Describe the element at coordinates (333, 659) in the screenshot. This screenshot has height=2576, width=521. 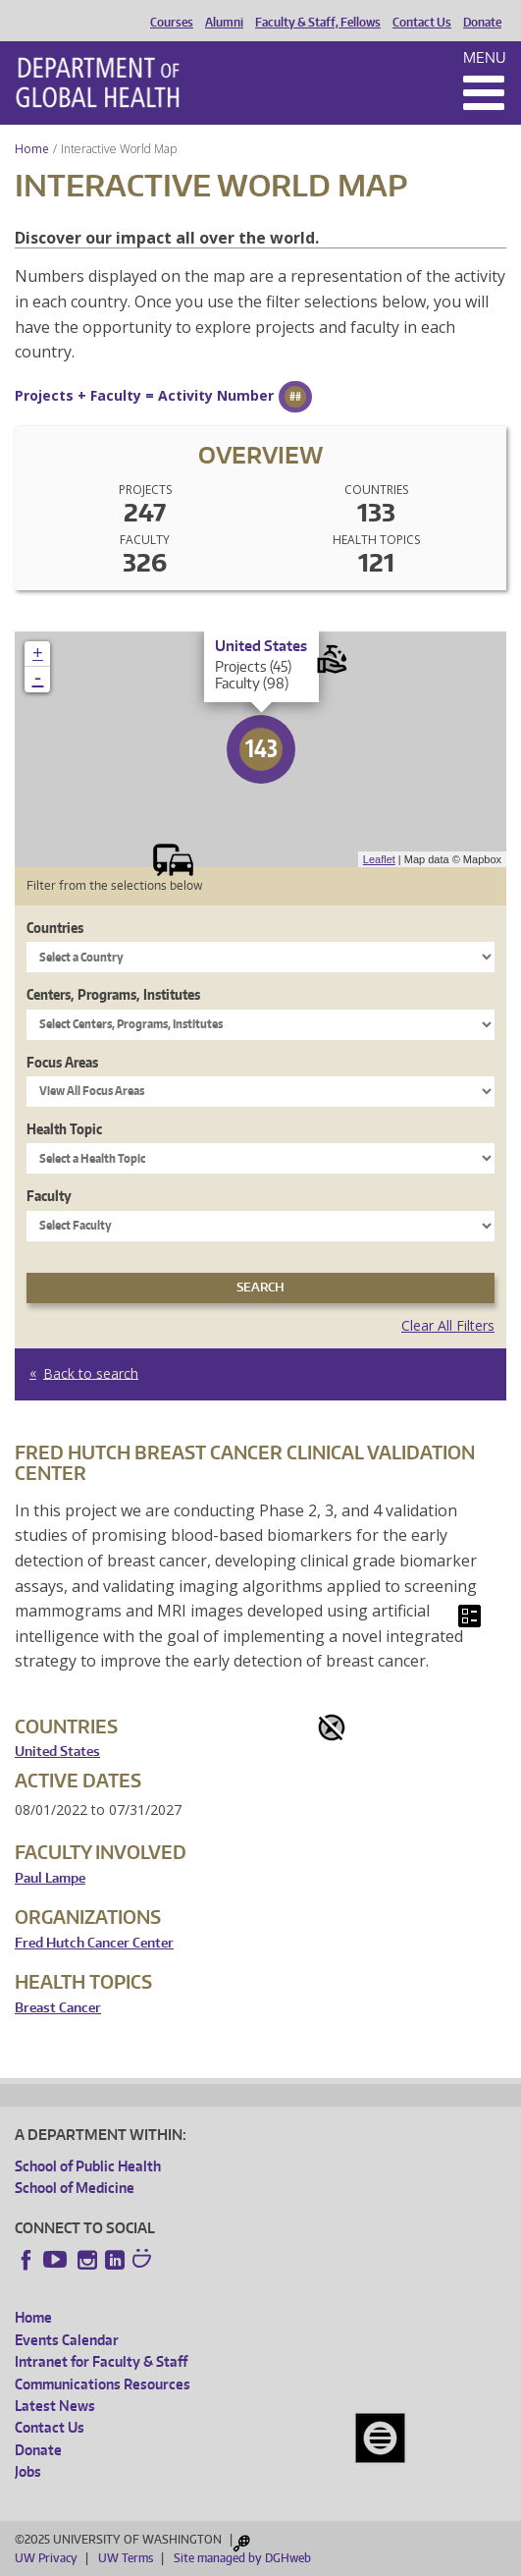
I see `hand washing or hygiene reminder` at that location.